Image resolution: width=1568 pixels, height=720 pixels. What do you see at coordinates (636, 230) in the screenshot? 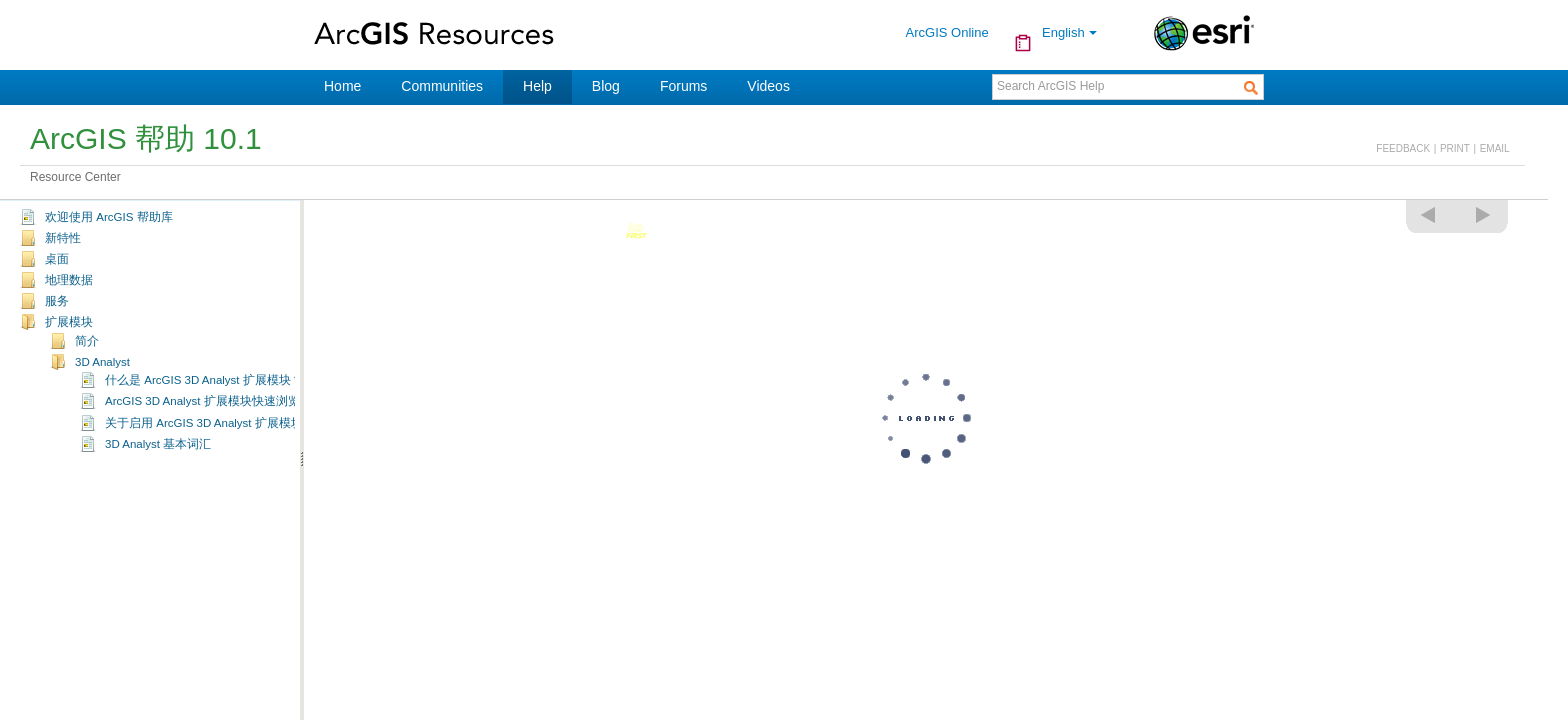
I see `FIRST Robotics competition logo` at bounding box center [636, 230].